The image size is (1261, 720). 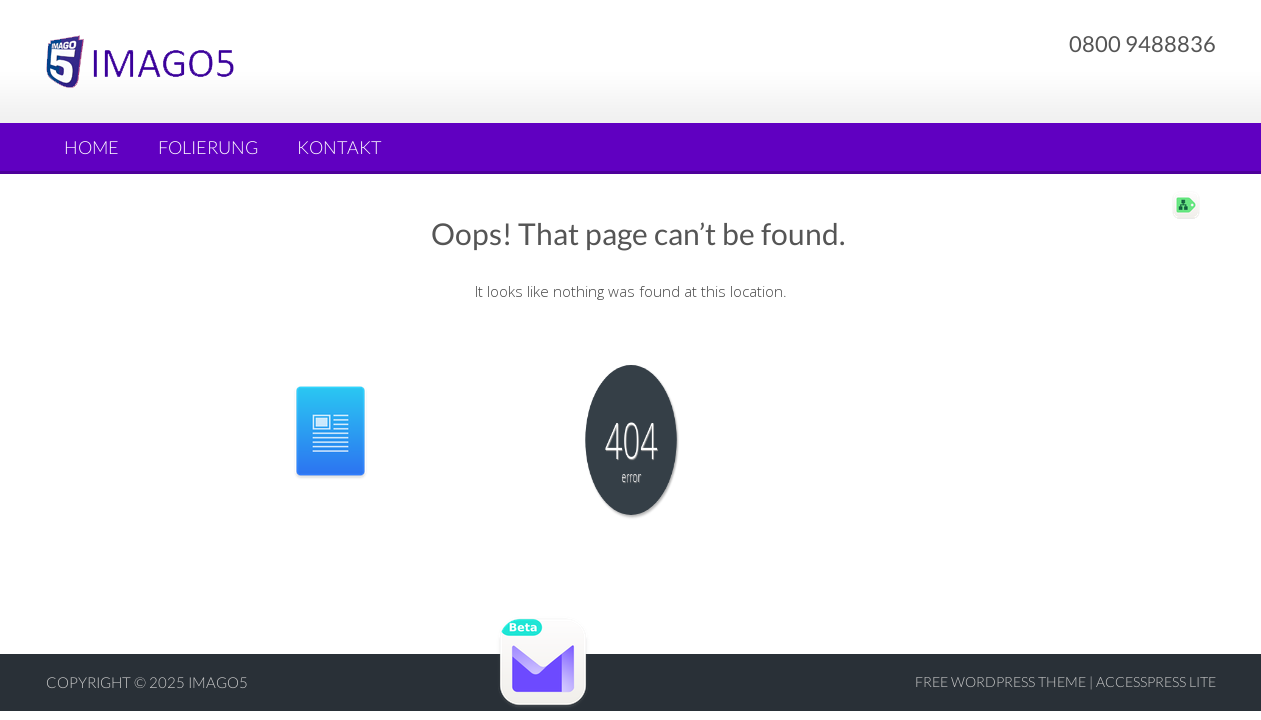 I want to click on microsoft word template file, so click(x=330, y=432).